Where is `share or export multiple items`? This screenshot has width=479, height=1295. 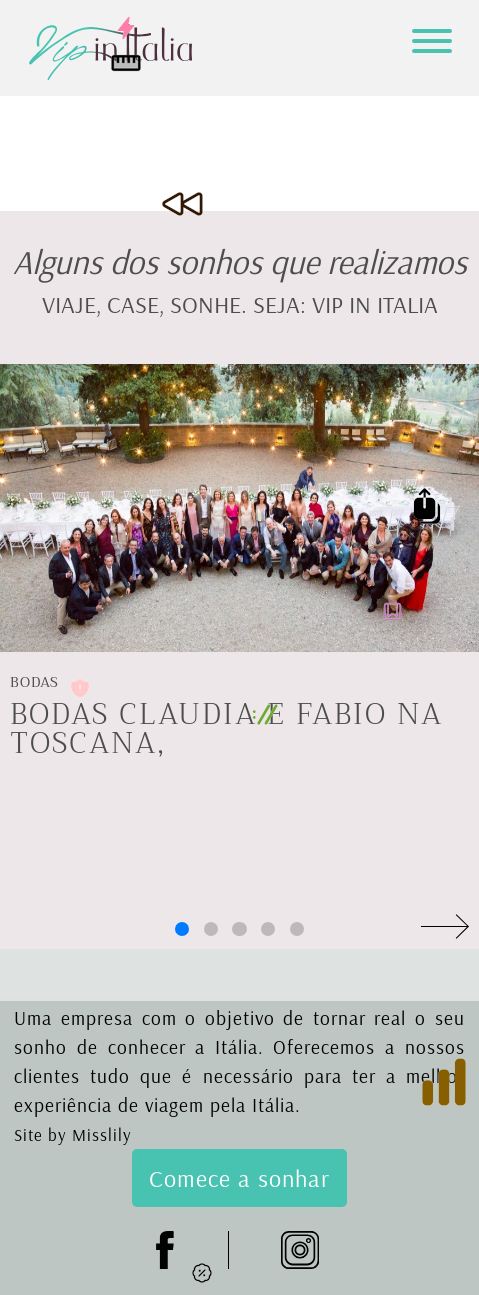 share or export multiple items is located at coordinates (427, 506).